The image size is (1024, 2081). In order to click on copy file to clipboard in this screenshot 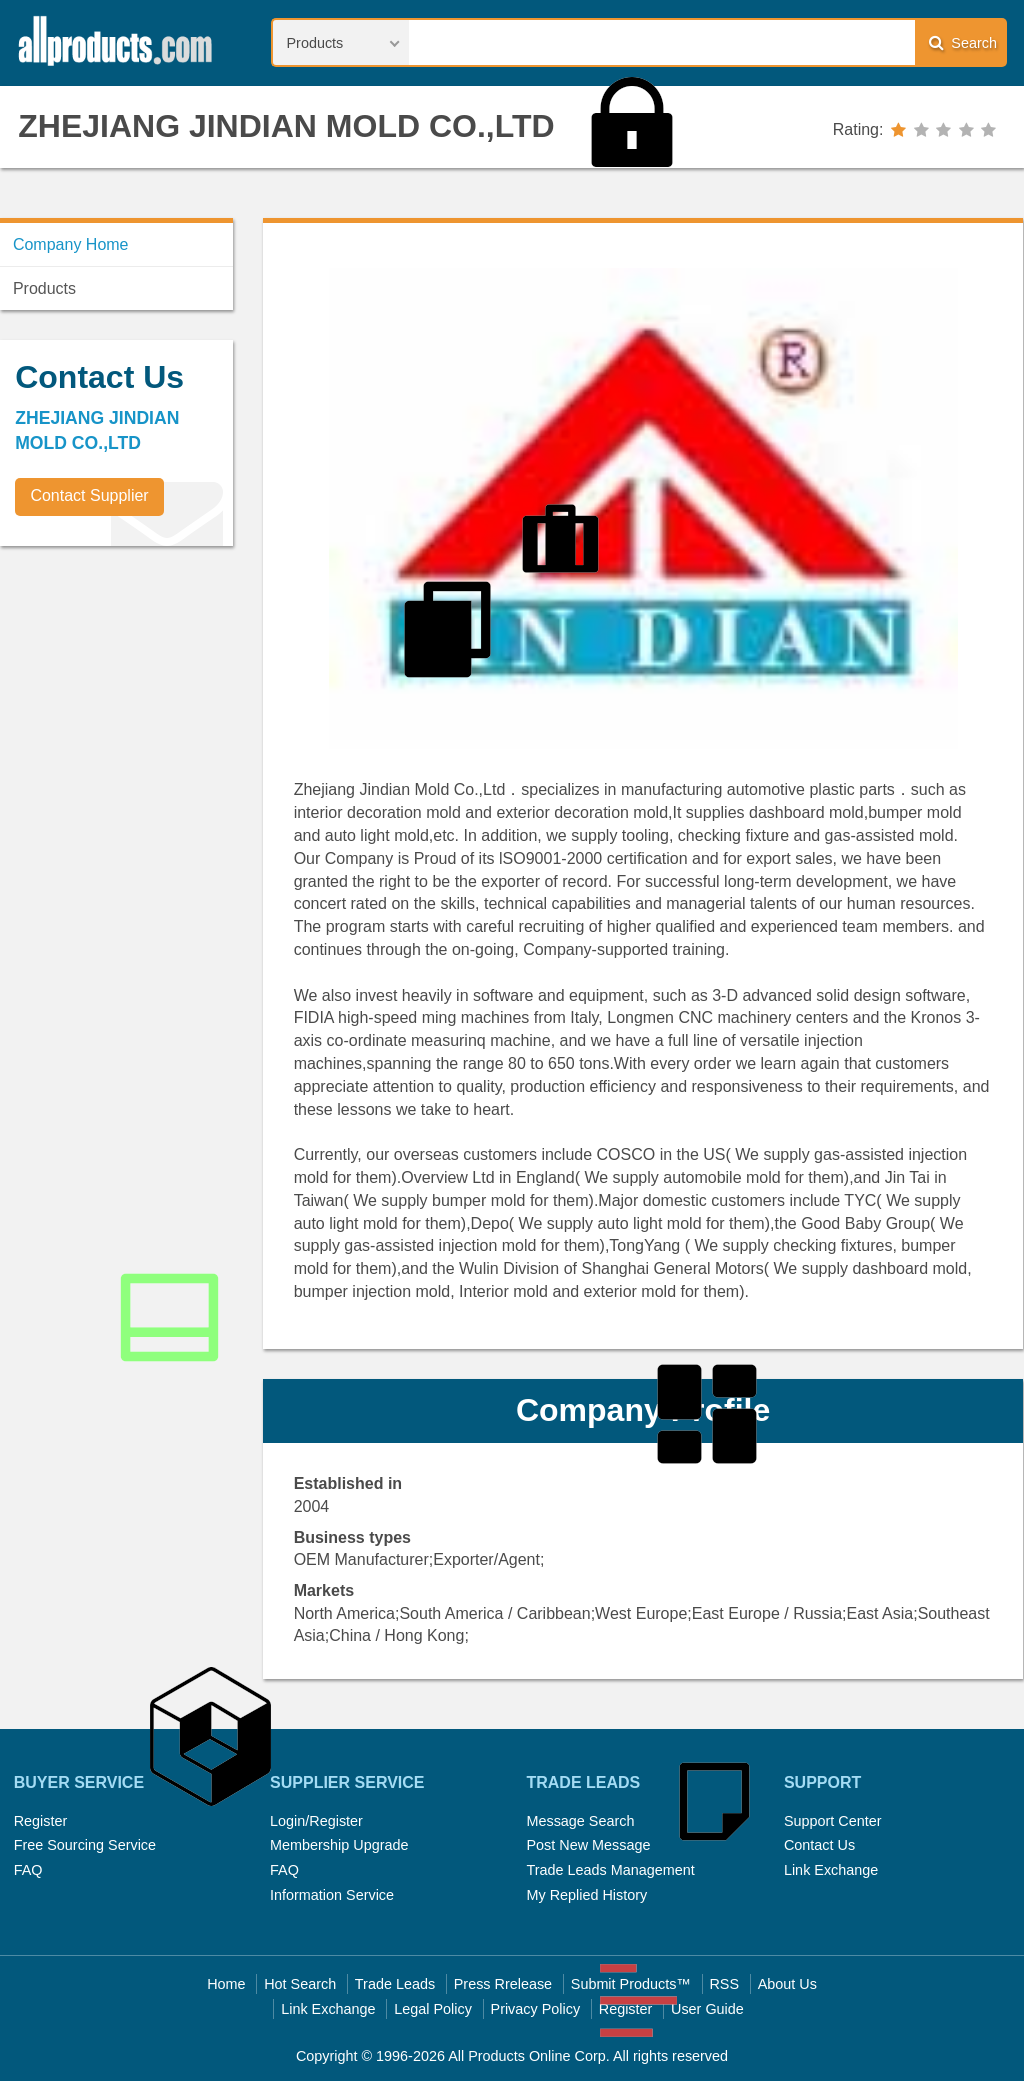, I will do `click(447, 629)`.